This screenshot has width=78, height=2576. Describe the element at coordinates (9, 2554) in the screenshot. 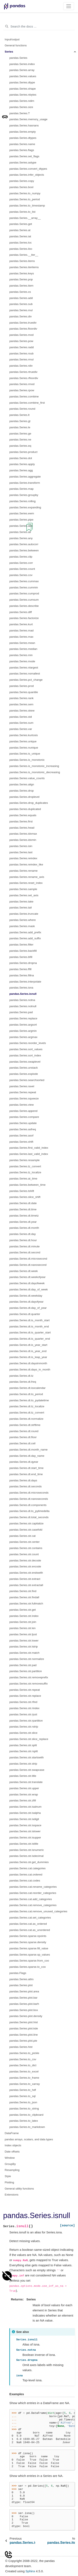

I see `make a phone call` at that location.